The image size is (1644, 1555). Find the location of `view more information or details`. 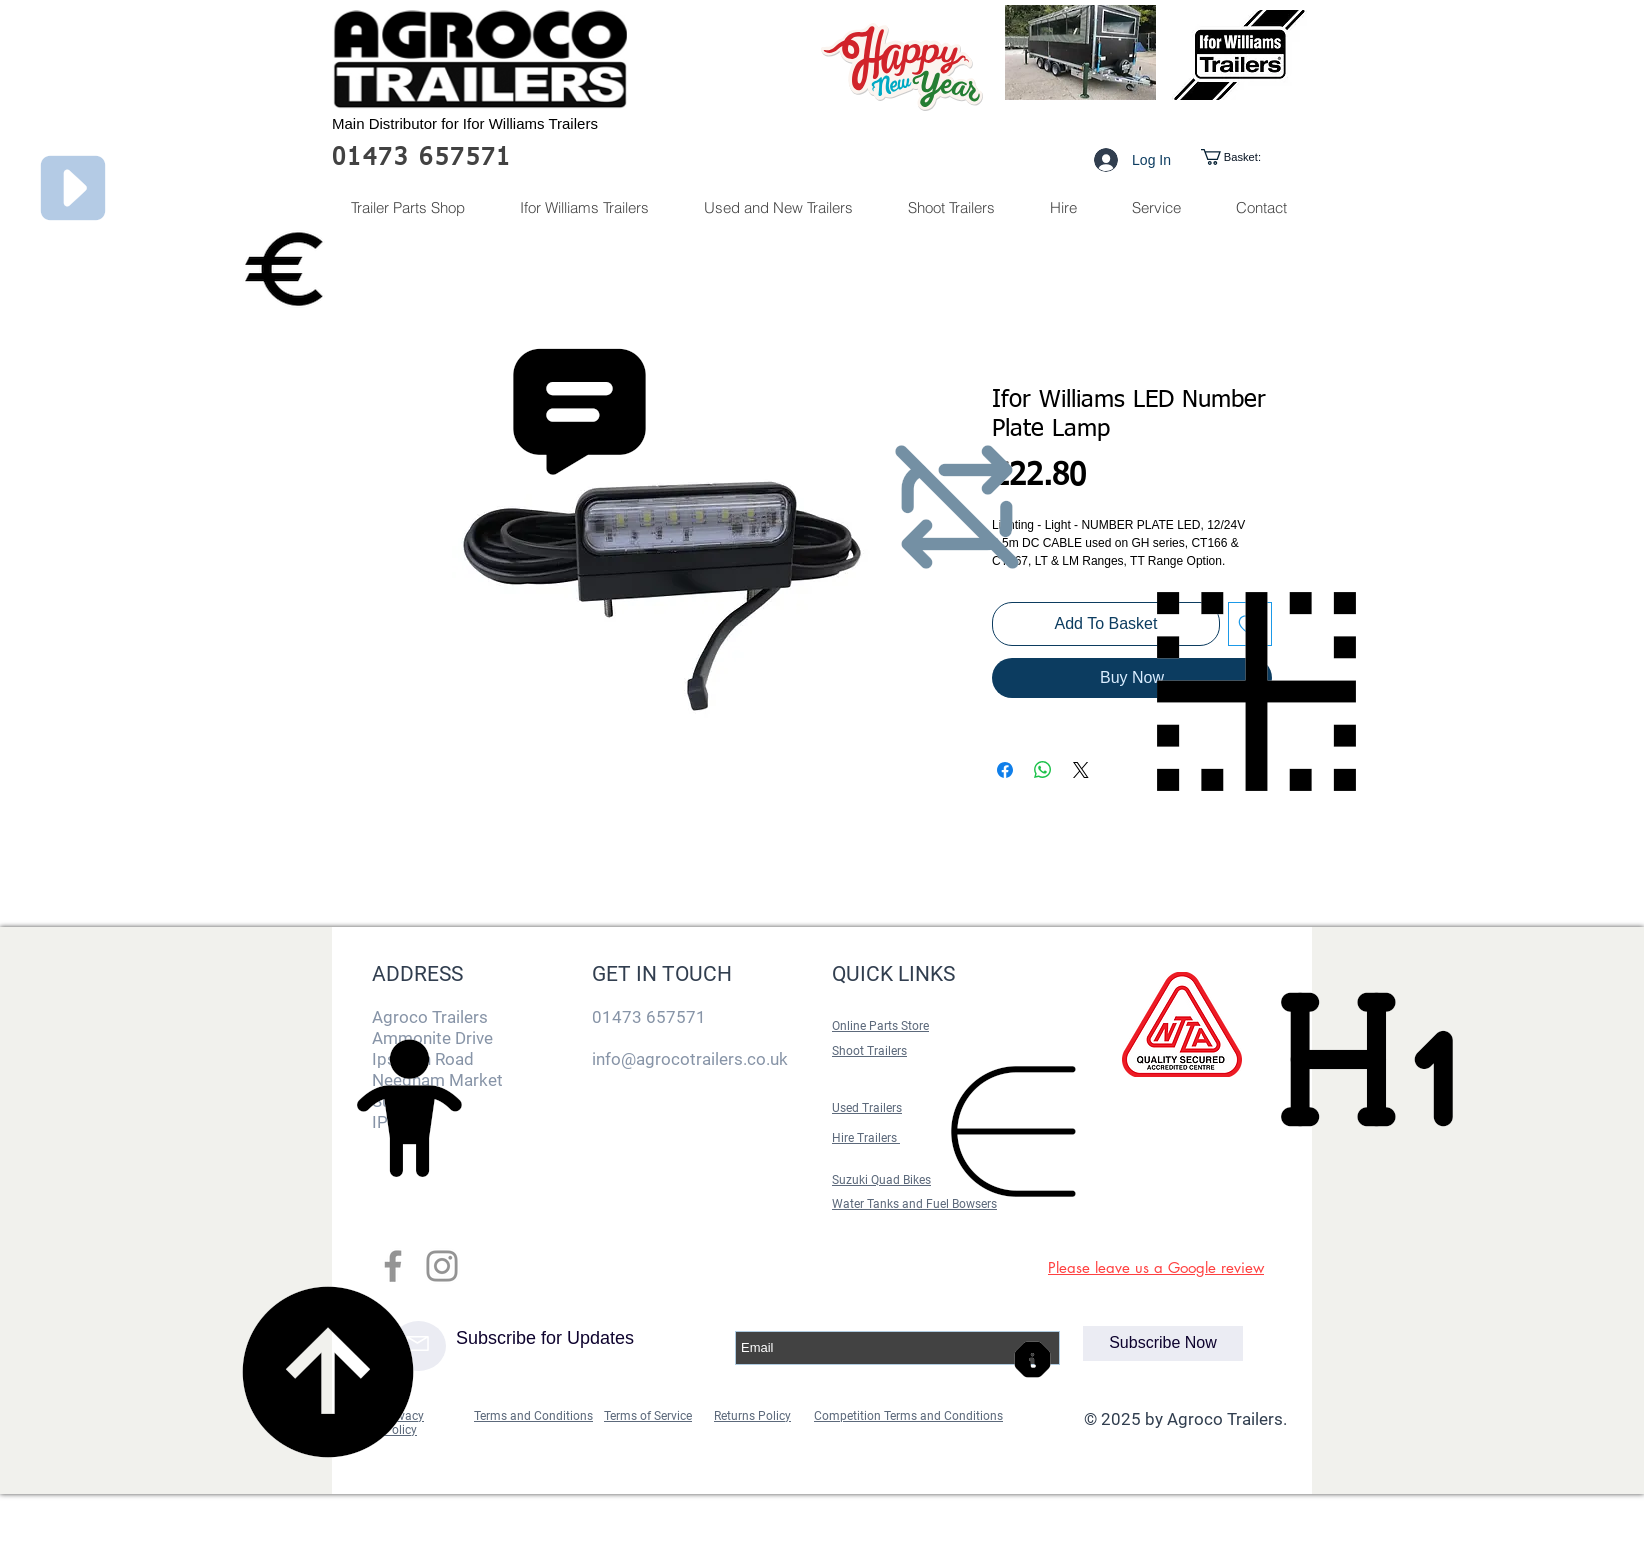

view more information or details is located at coordinates (1032, 1359).